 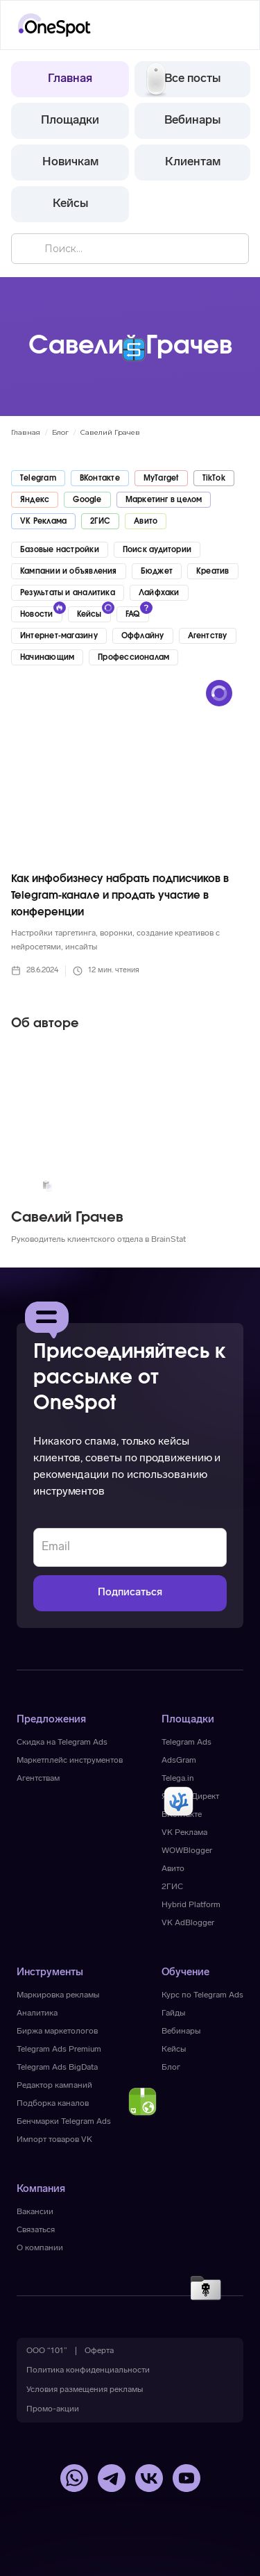 I want to click on paste copied content from clipboard, so click(x=47, y=1186).